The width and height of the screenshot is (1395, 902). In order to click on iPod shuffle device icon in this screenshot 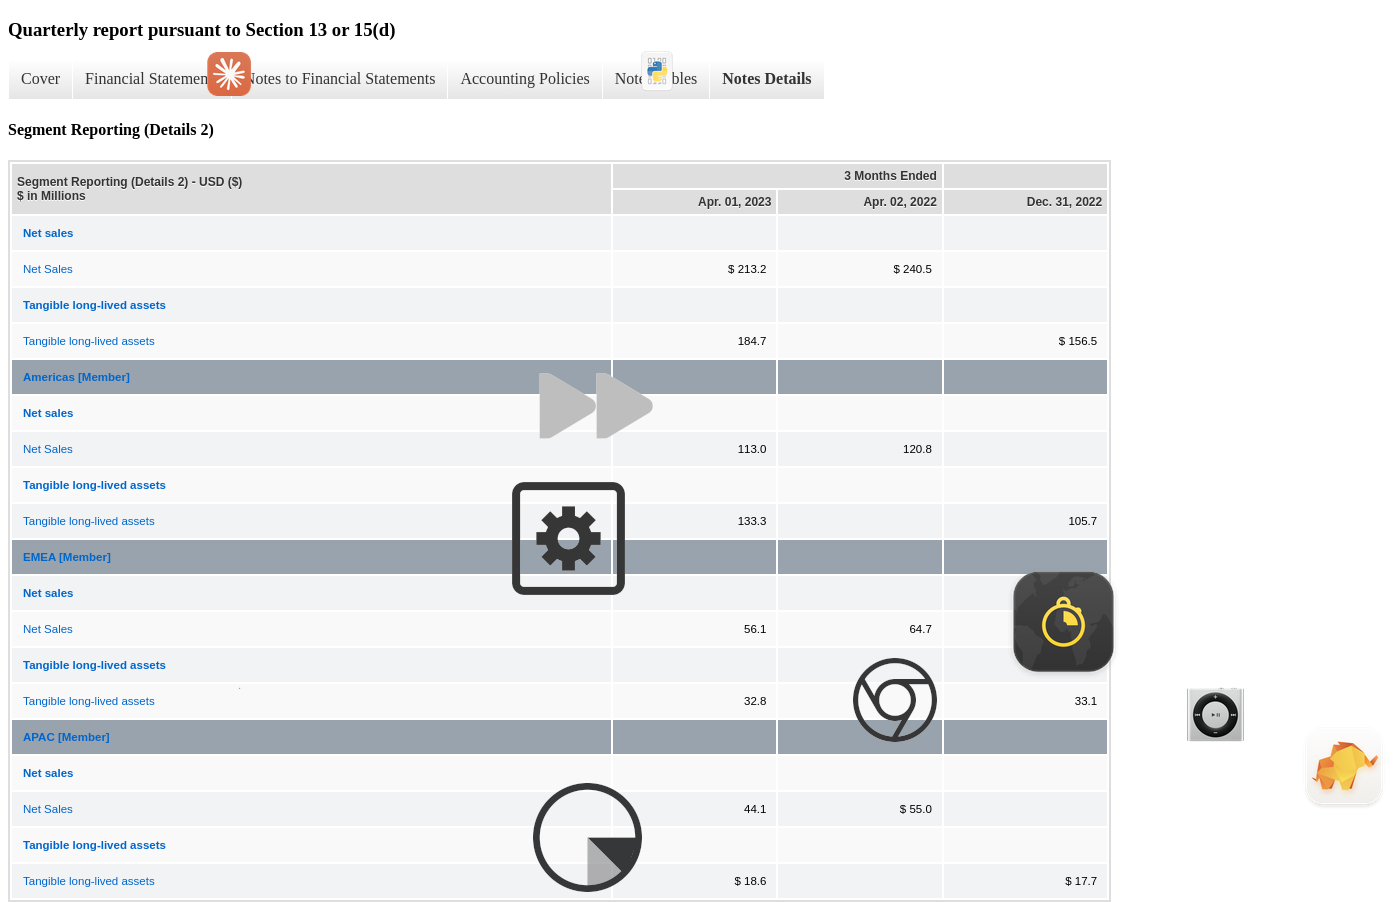, I will do `click(1215, 714)`.